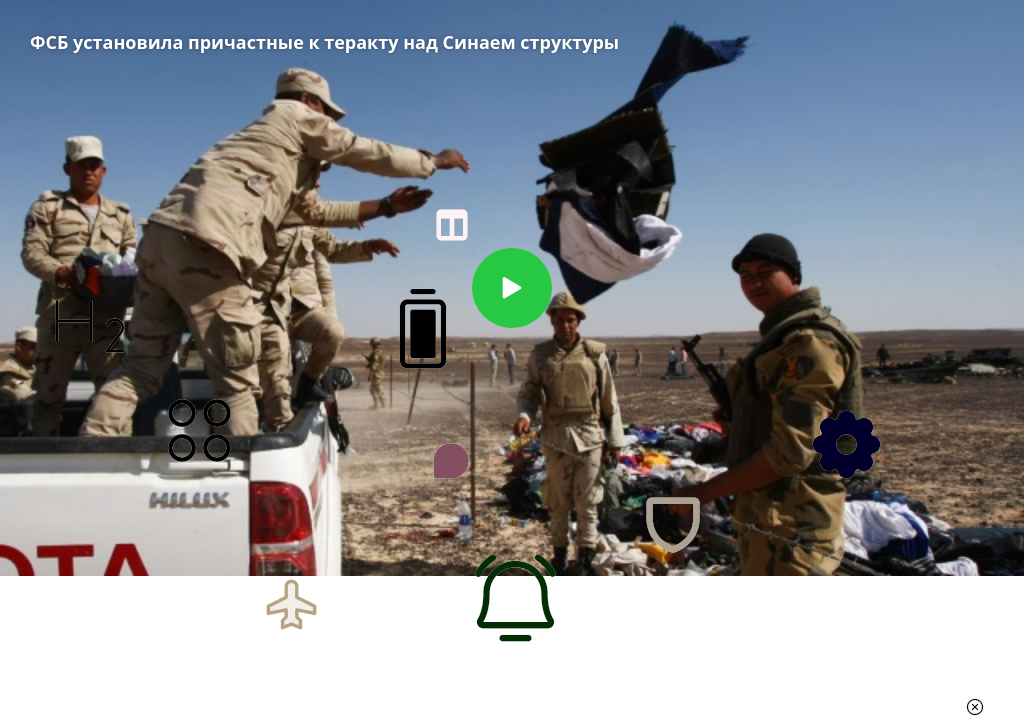  What do you see at coordinates (291, 604) in the screenshot?
I see `enable airplane mode` at bounding box center [291, 604].